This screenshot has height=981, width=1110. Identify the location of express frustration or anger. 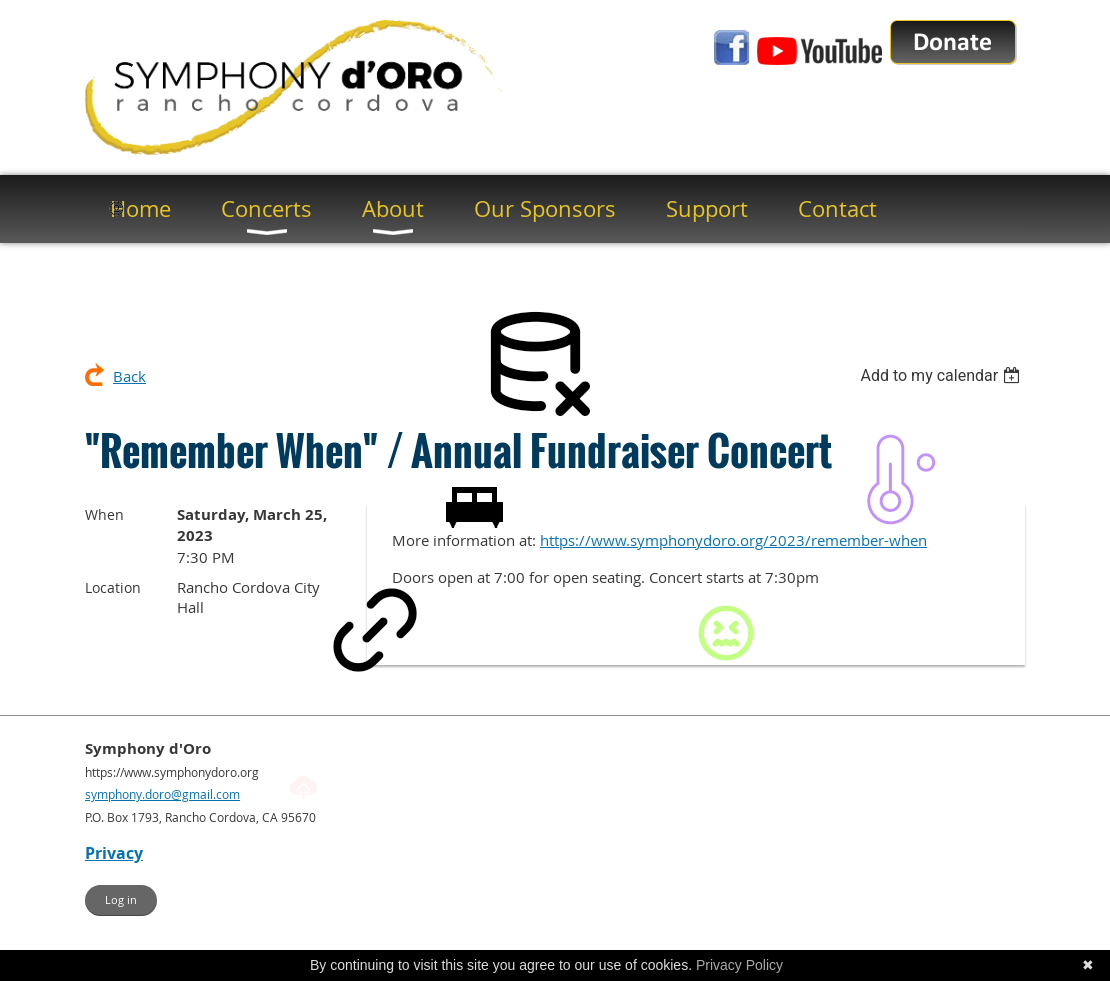
(726, 633).